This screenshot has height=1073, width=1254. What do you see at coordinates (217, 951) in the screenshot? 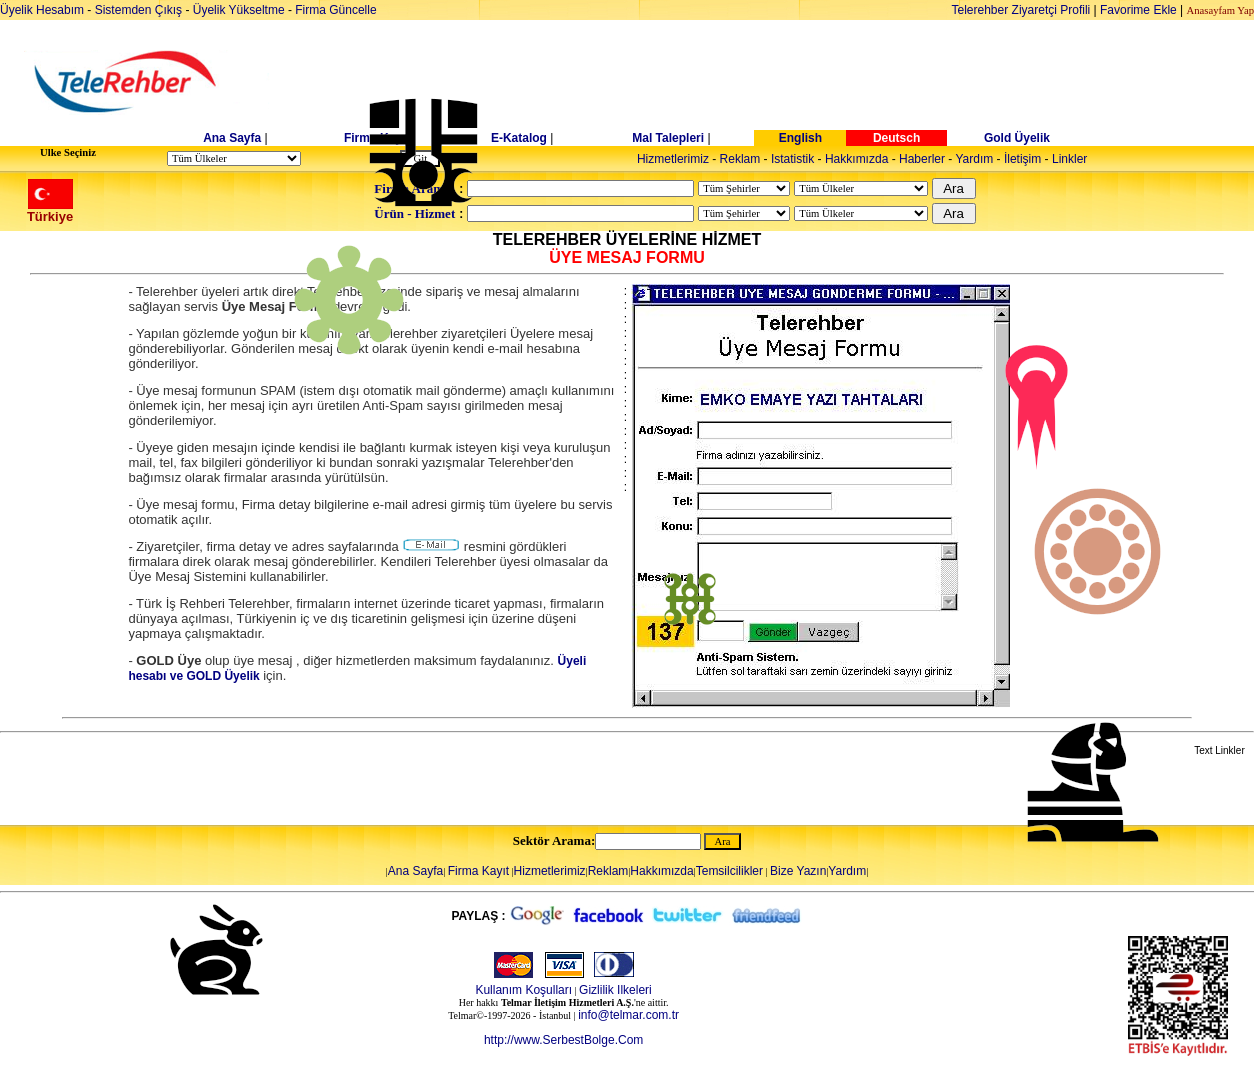
I see `indicates rabbit or bunny-related content` at bounding box center [217, 951].